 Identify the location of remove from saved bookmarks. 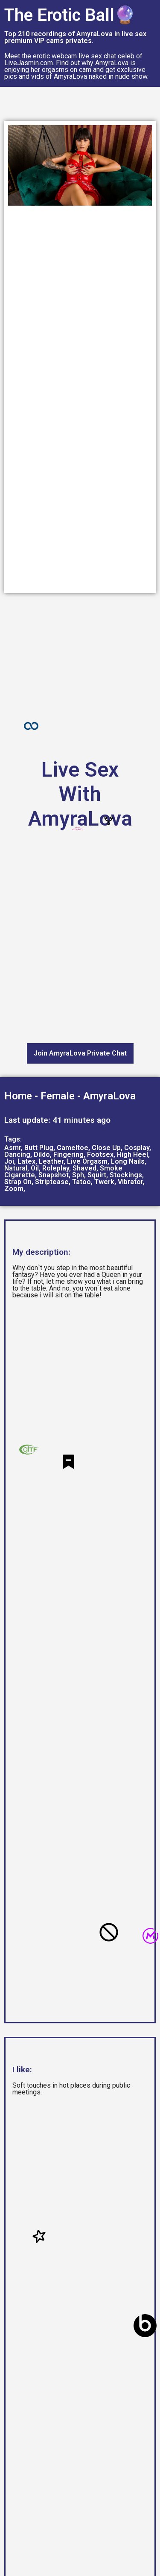
(68, 1461).